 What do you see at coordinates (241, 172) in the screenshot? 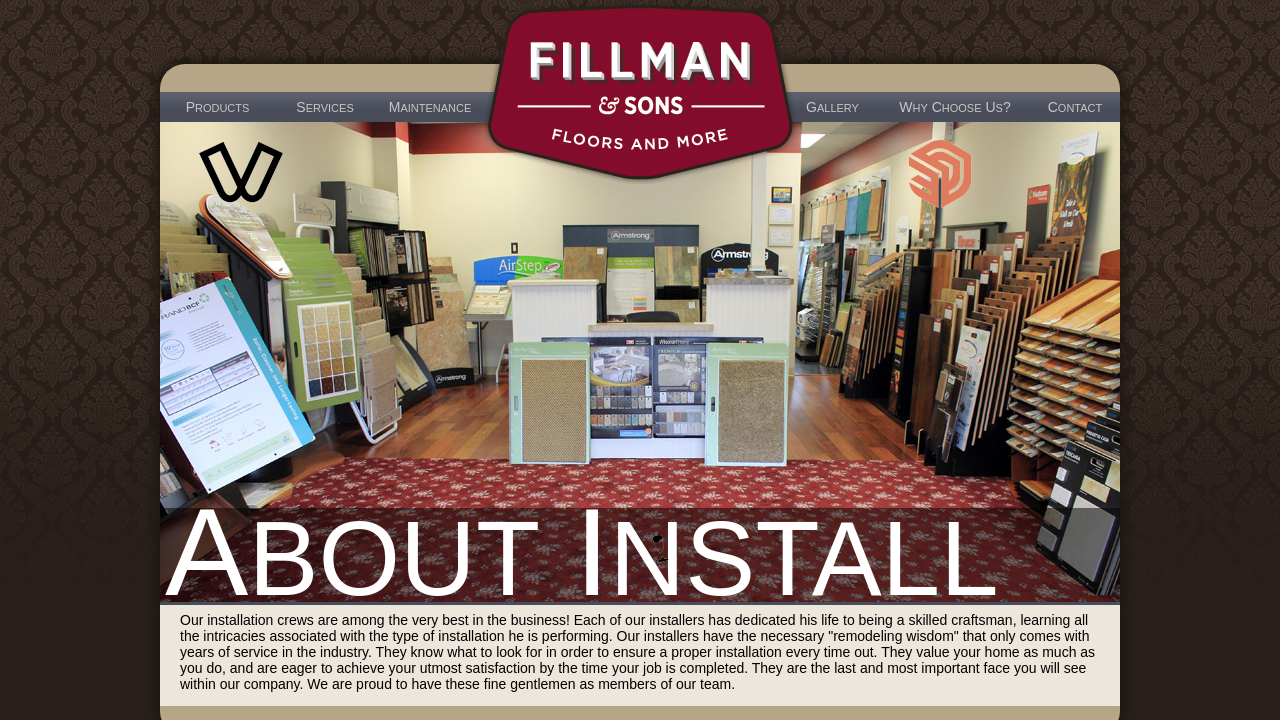
I see `link or sign in to viva wallet payment services` at bounding box center [241, 172].